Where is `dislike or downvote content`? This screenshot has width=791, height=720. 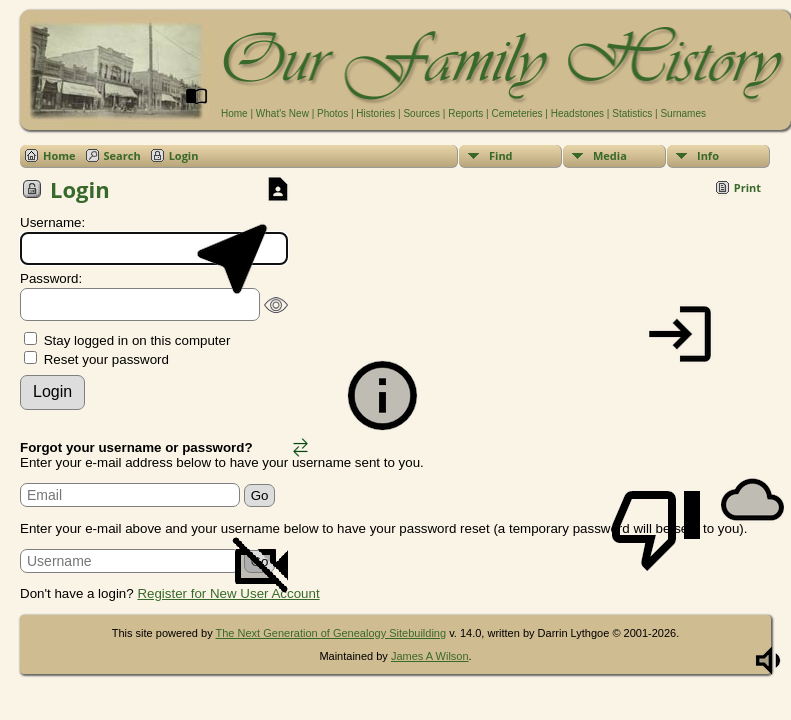
dislike or downvote content is located at coordinates (656, 527).